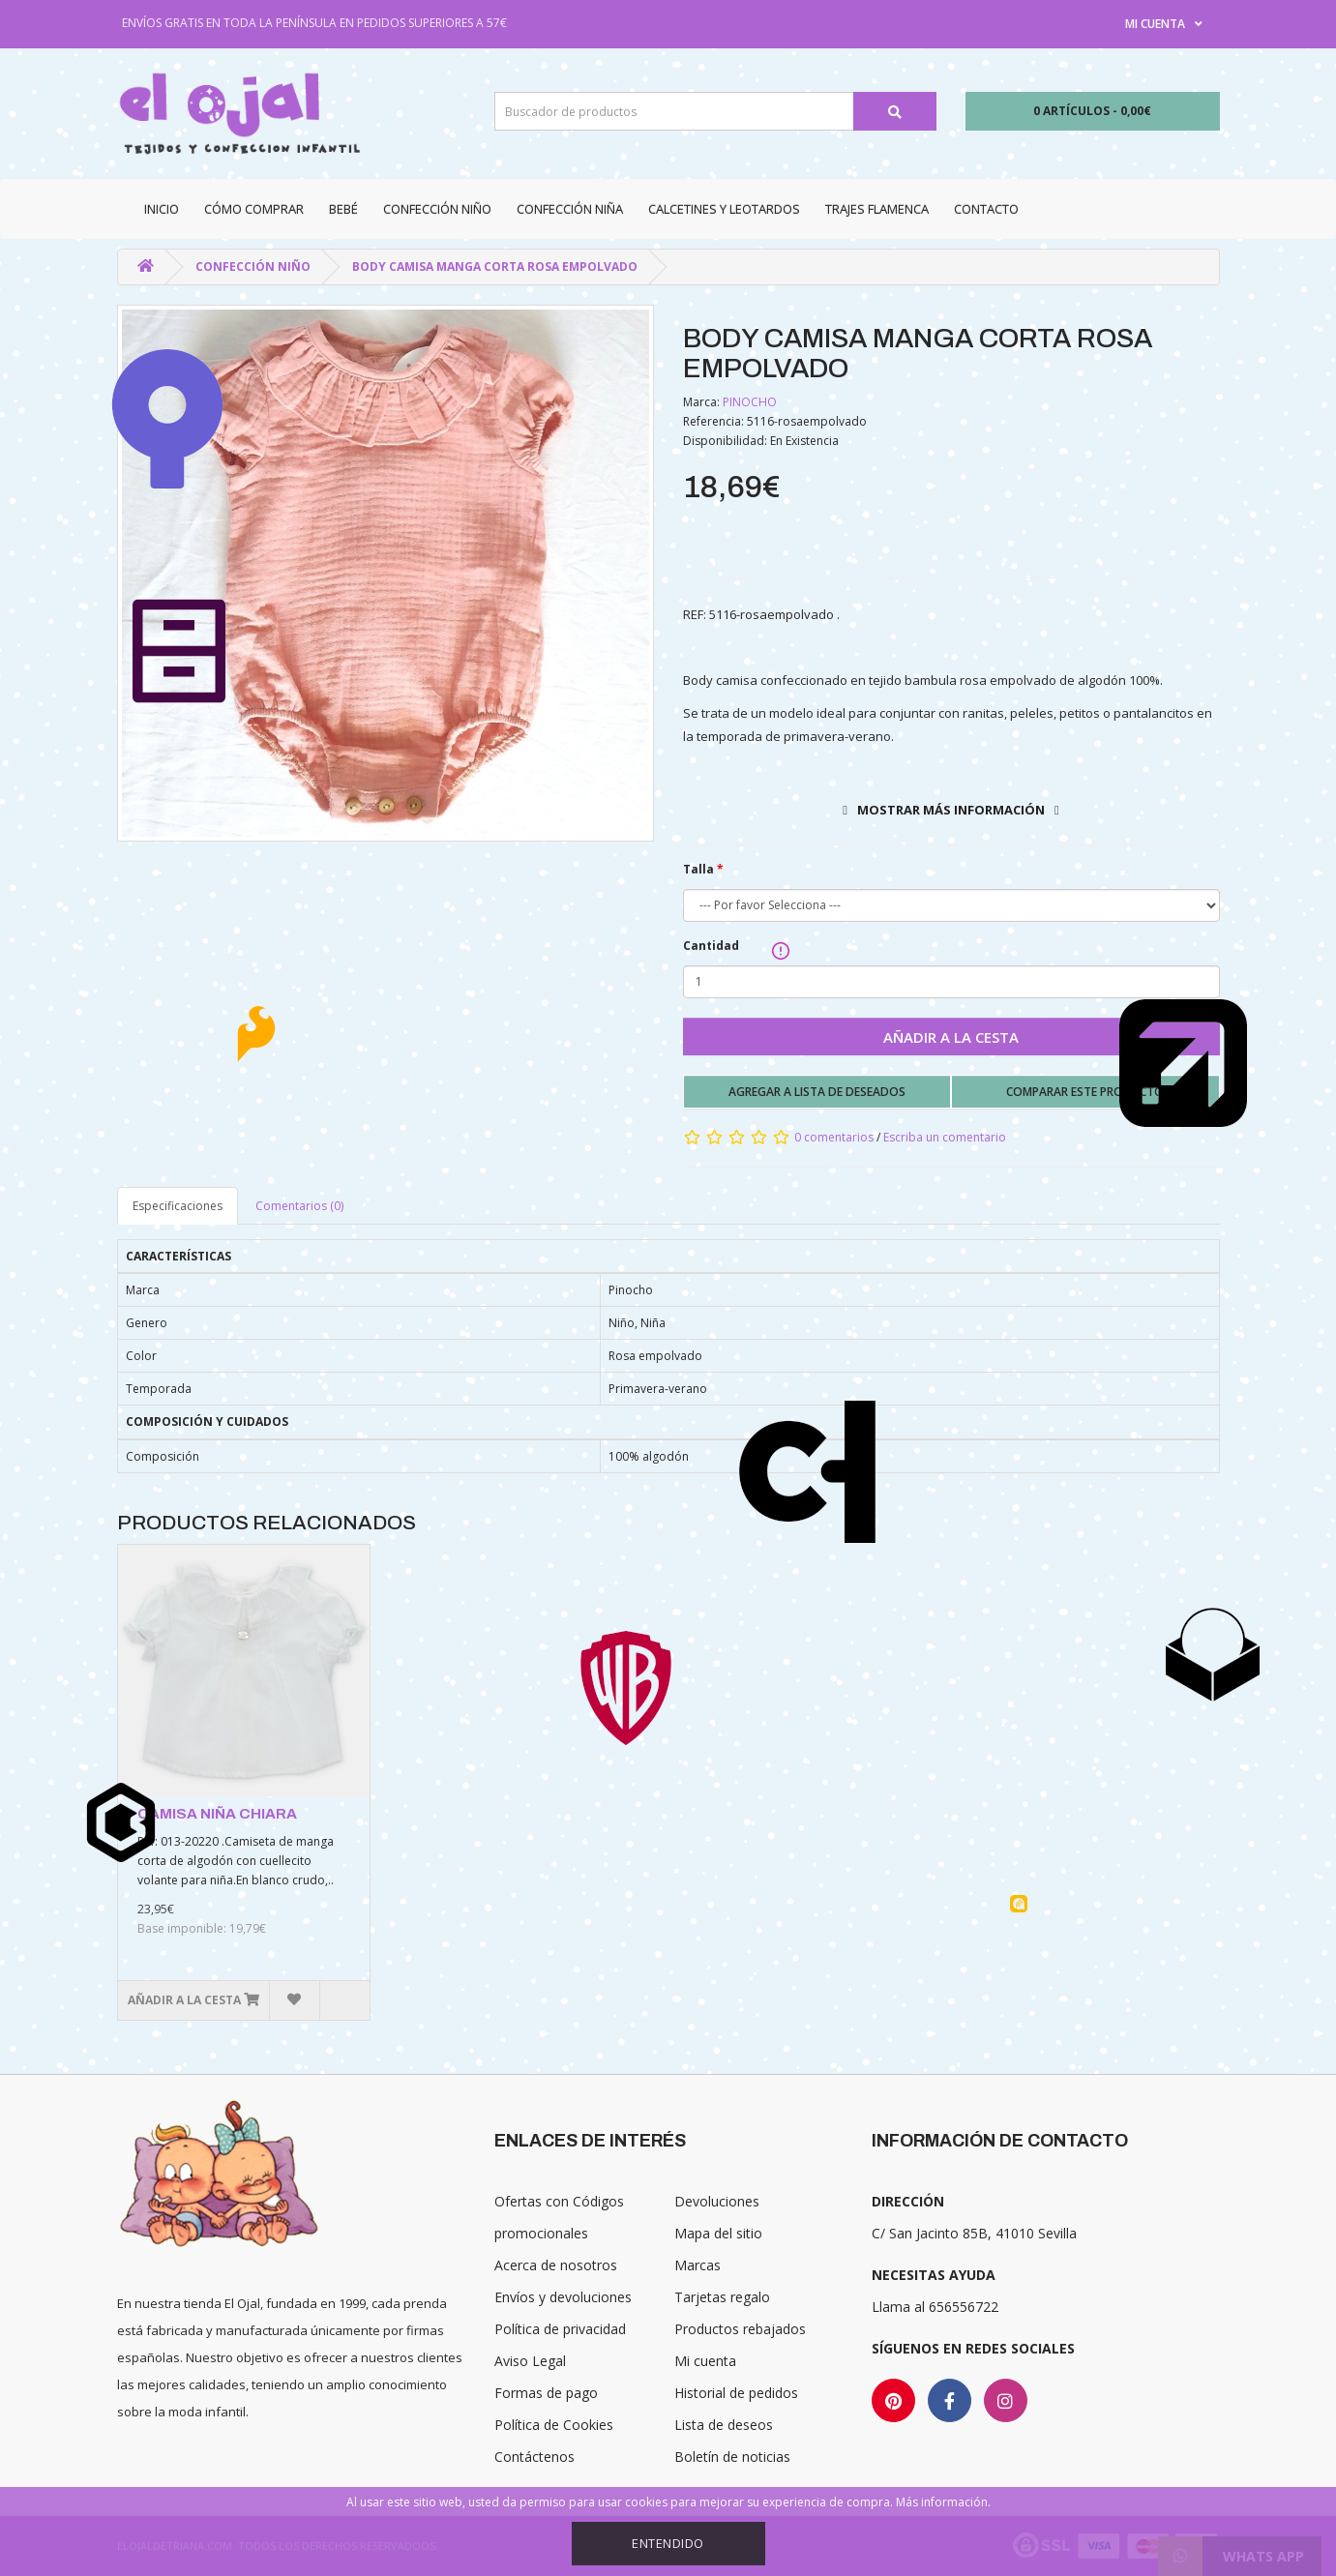 The image size is (1336, 2576). I want to click on open sourcetree git client, so click(167, 419).